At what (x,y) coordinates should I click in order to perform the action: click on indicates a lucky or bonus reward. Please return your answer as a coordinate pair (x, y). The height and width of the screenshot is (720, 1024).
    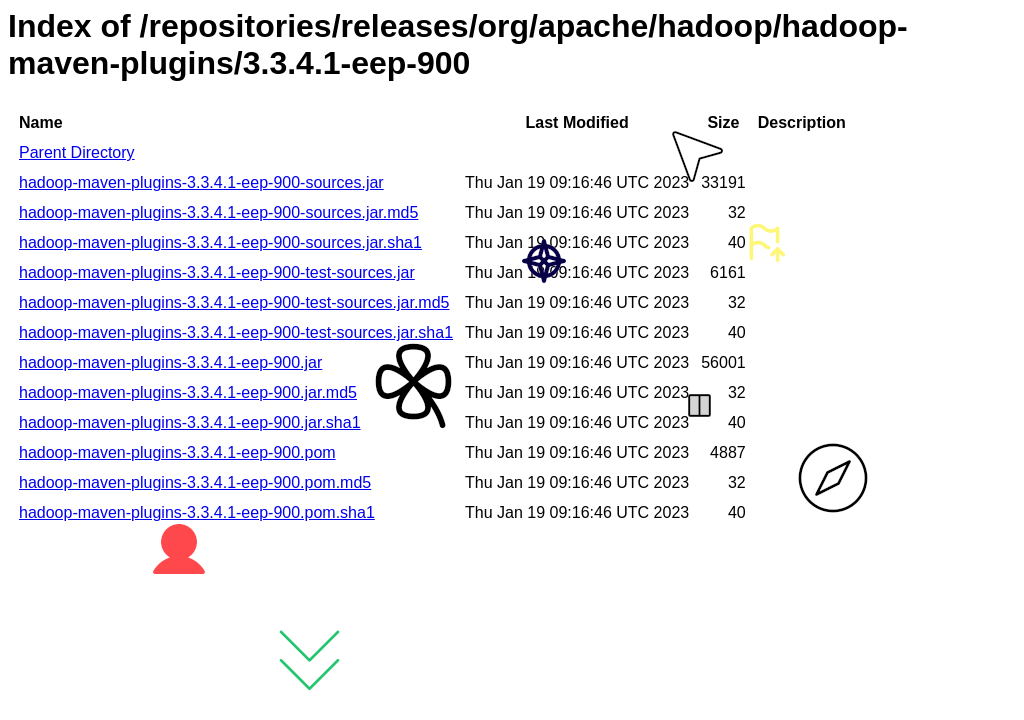
    Looking at the image, I should click on (413, 384).